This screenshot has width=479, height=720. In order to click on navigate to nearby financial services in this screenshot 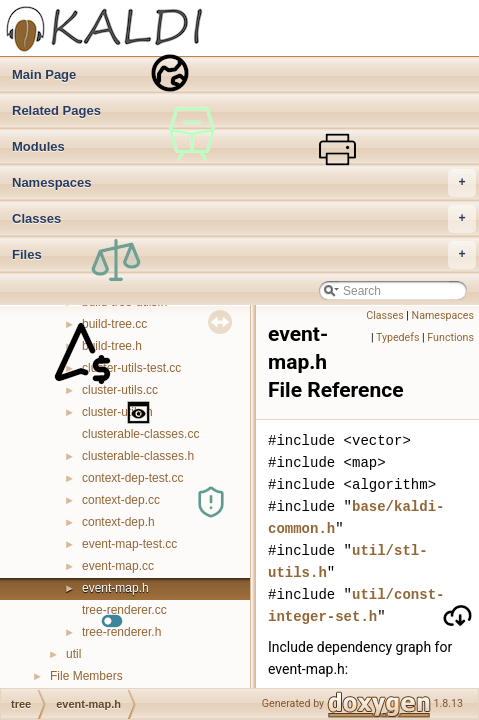, I will do `click(81, 352)`.